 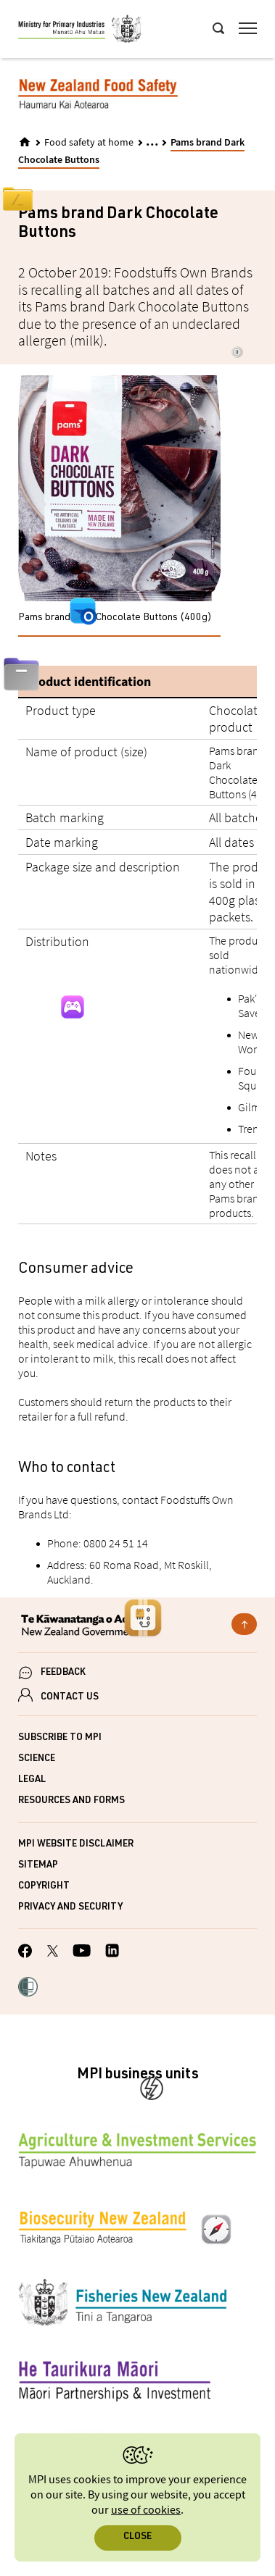 What do you see at coordinates (237, 352) in the screenshot?
I see `open passwords and keys manager` at bounding box center [237, 352].